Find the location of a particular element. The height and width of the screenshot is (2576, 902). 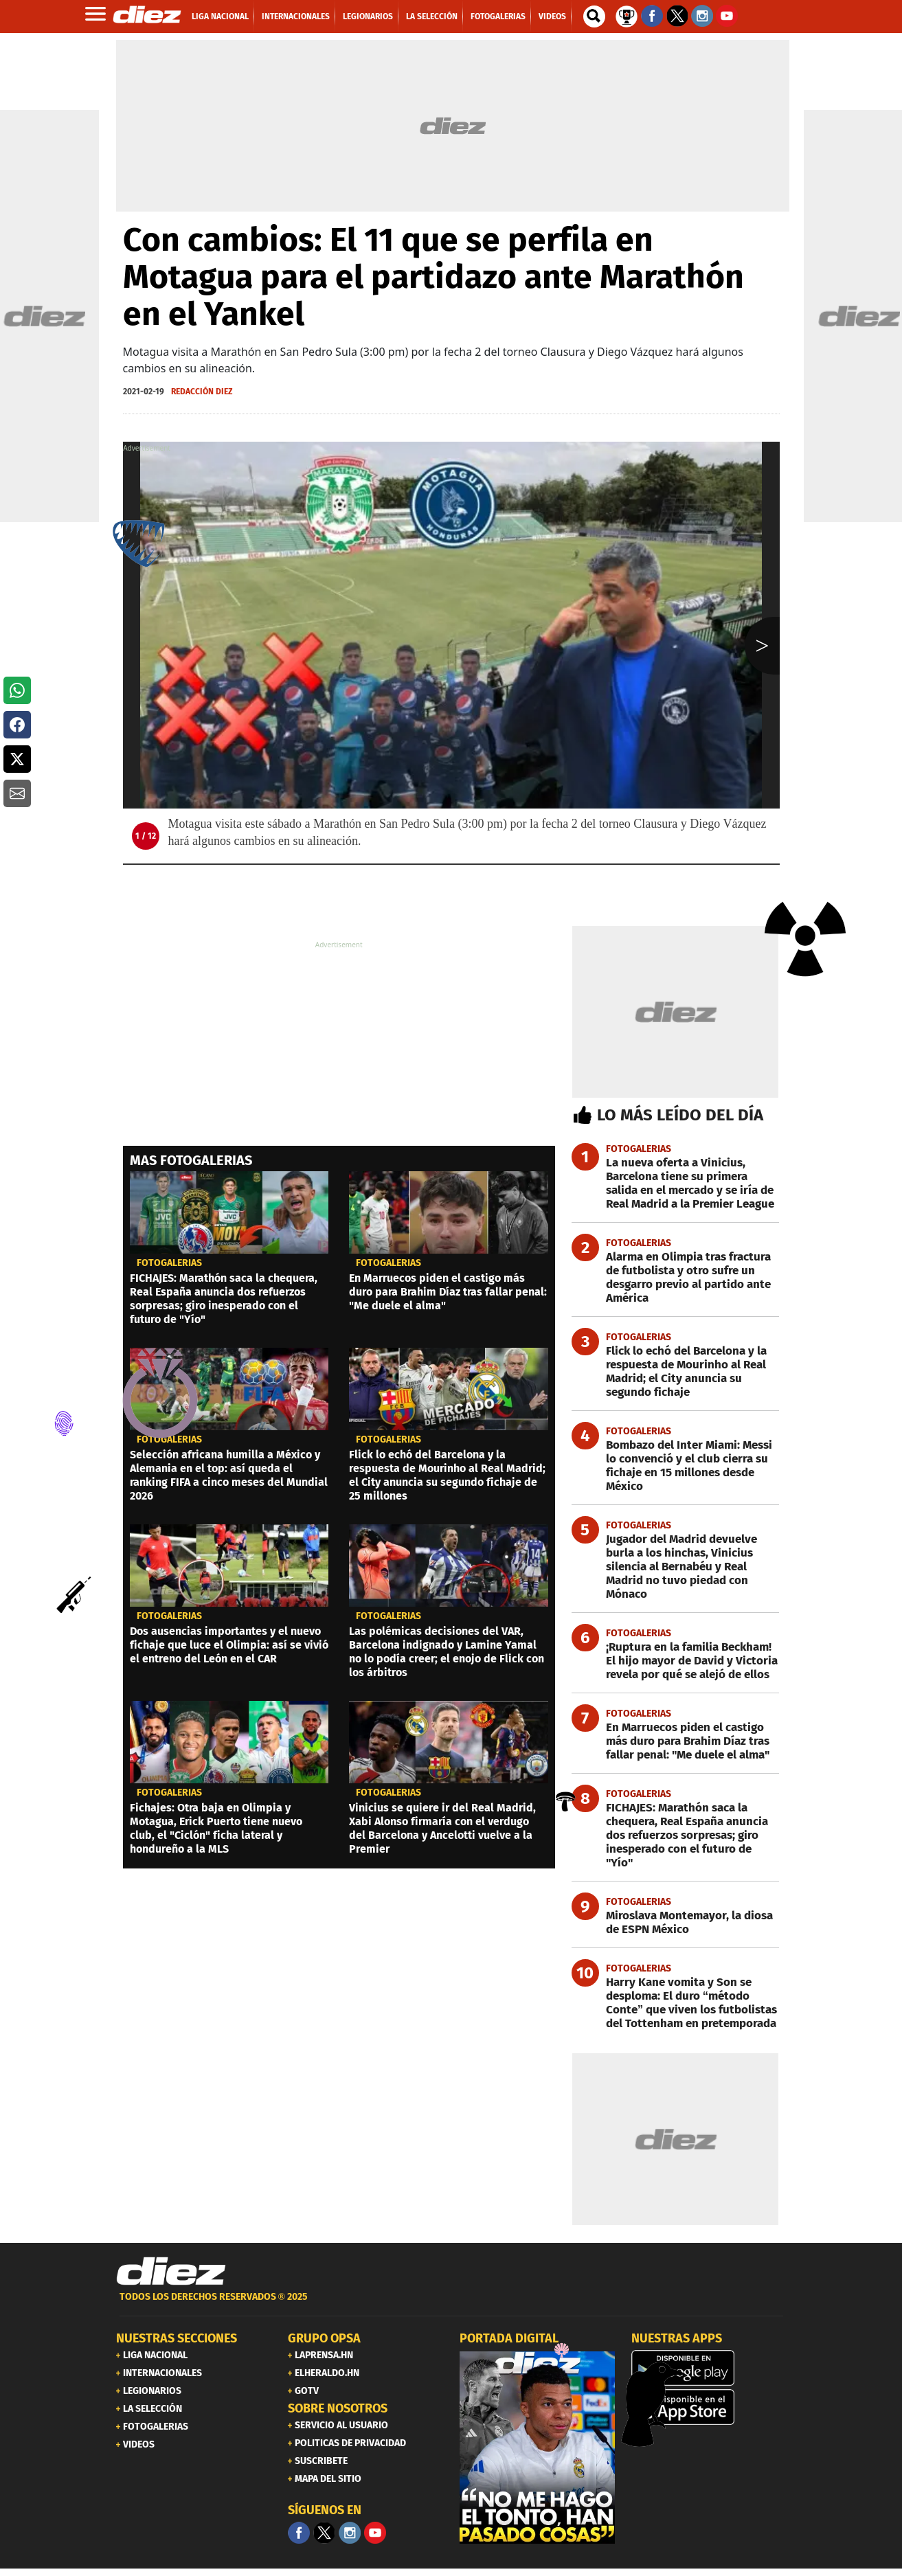

select the FAMAS assault rifle weapon is located at coordinates (74, 1594).